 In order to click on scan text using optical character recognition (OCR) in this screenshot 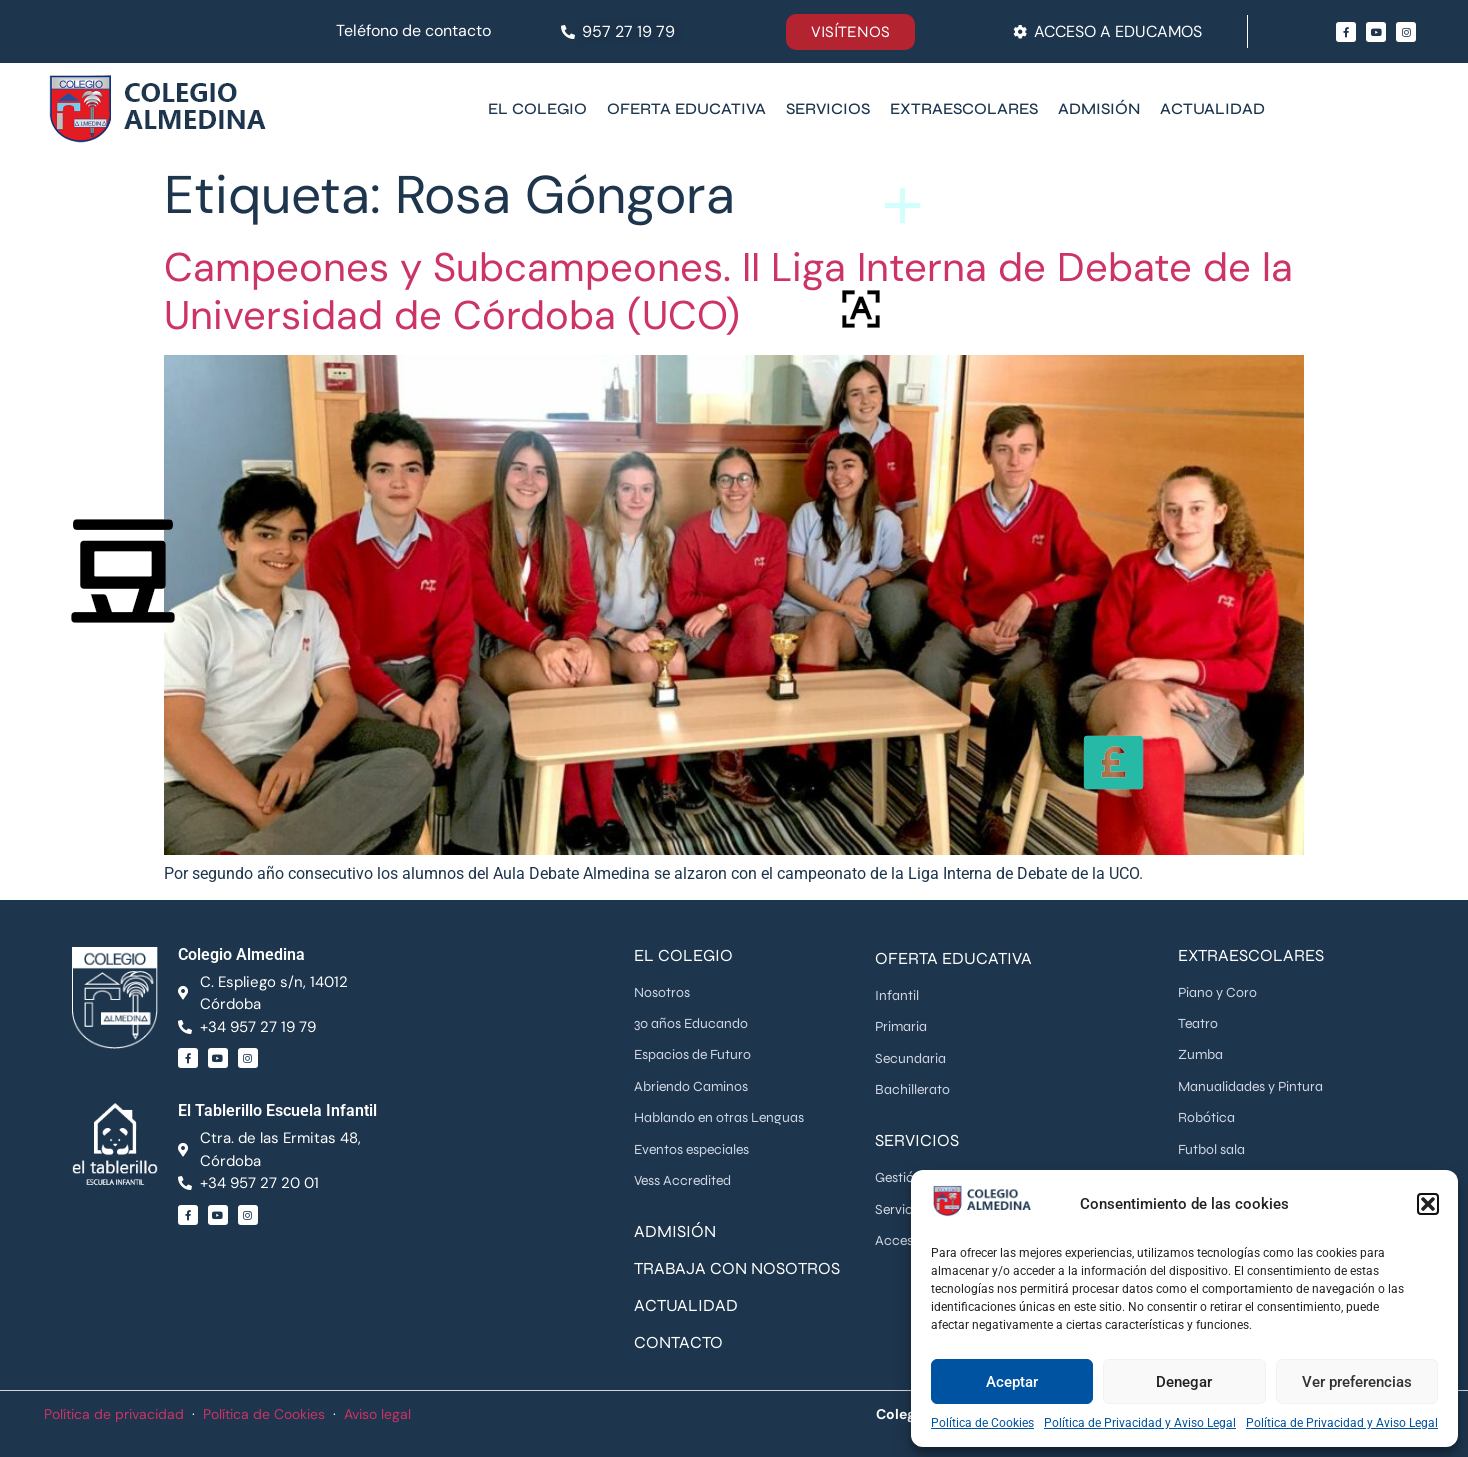, I will do `click(861, 309)`.